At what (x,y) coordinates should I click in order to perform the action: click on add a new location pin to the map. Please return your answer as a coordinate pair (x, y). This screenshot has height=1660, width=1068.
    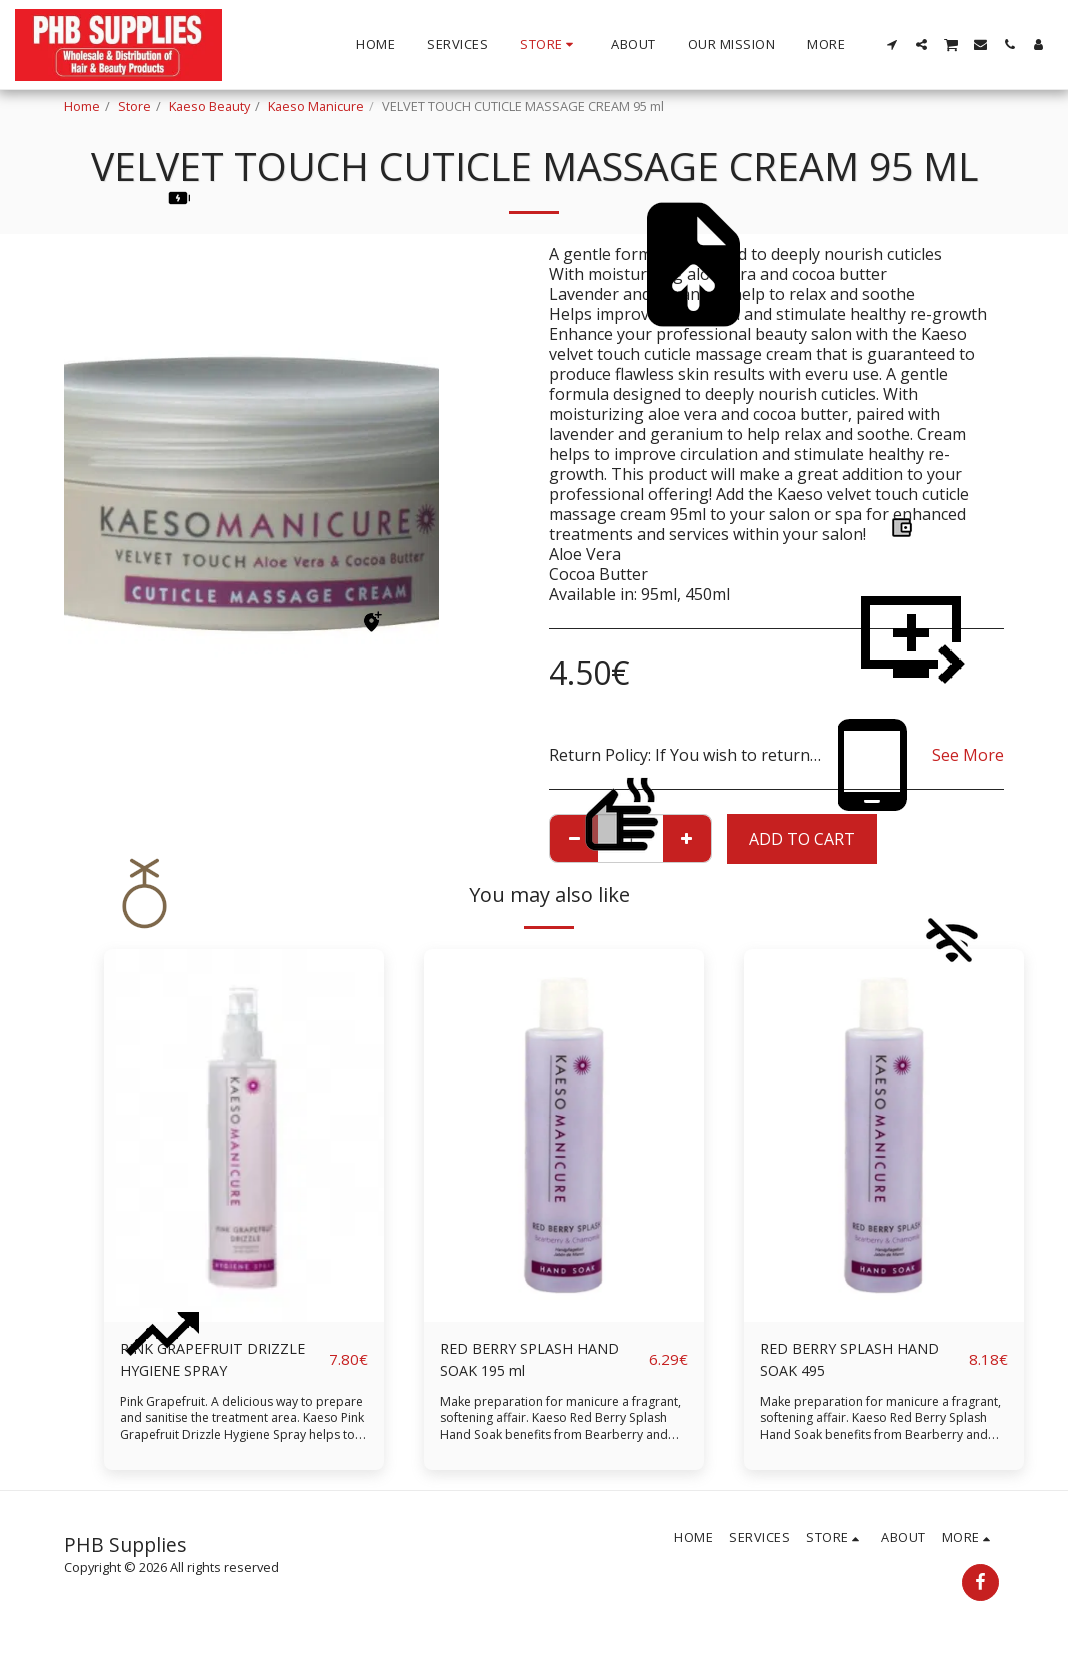
    Looking at the image, I should click on (371, 621).